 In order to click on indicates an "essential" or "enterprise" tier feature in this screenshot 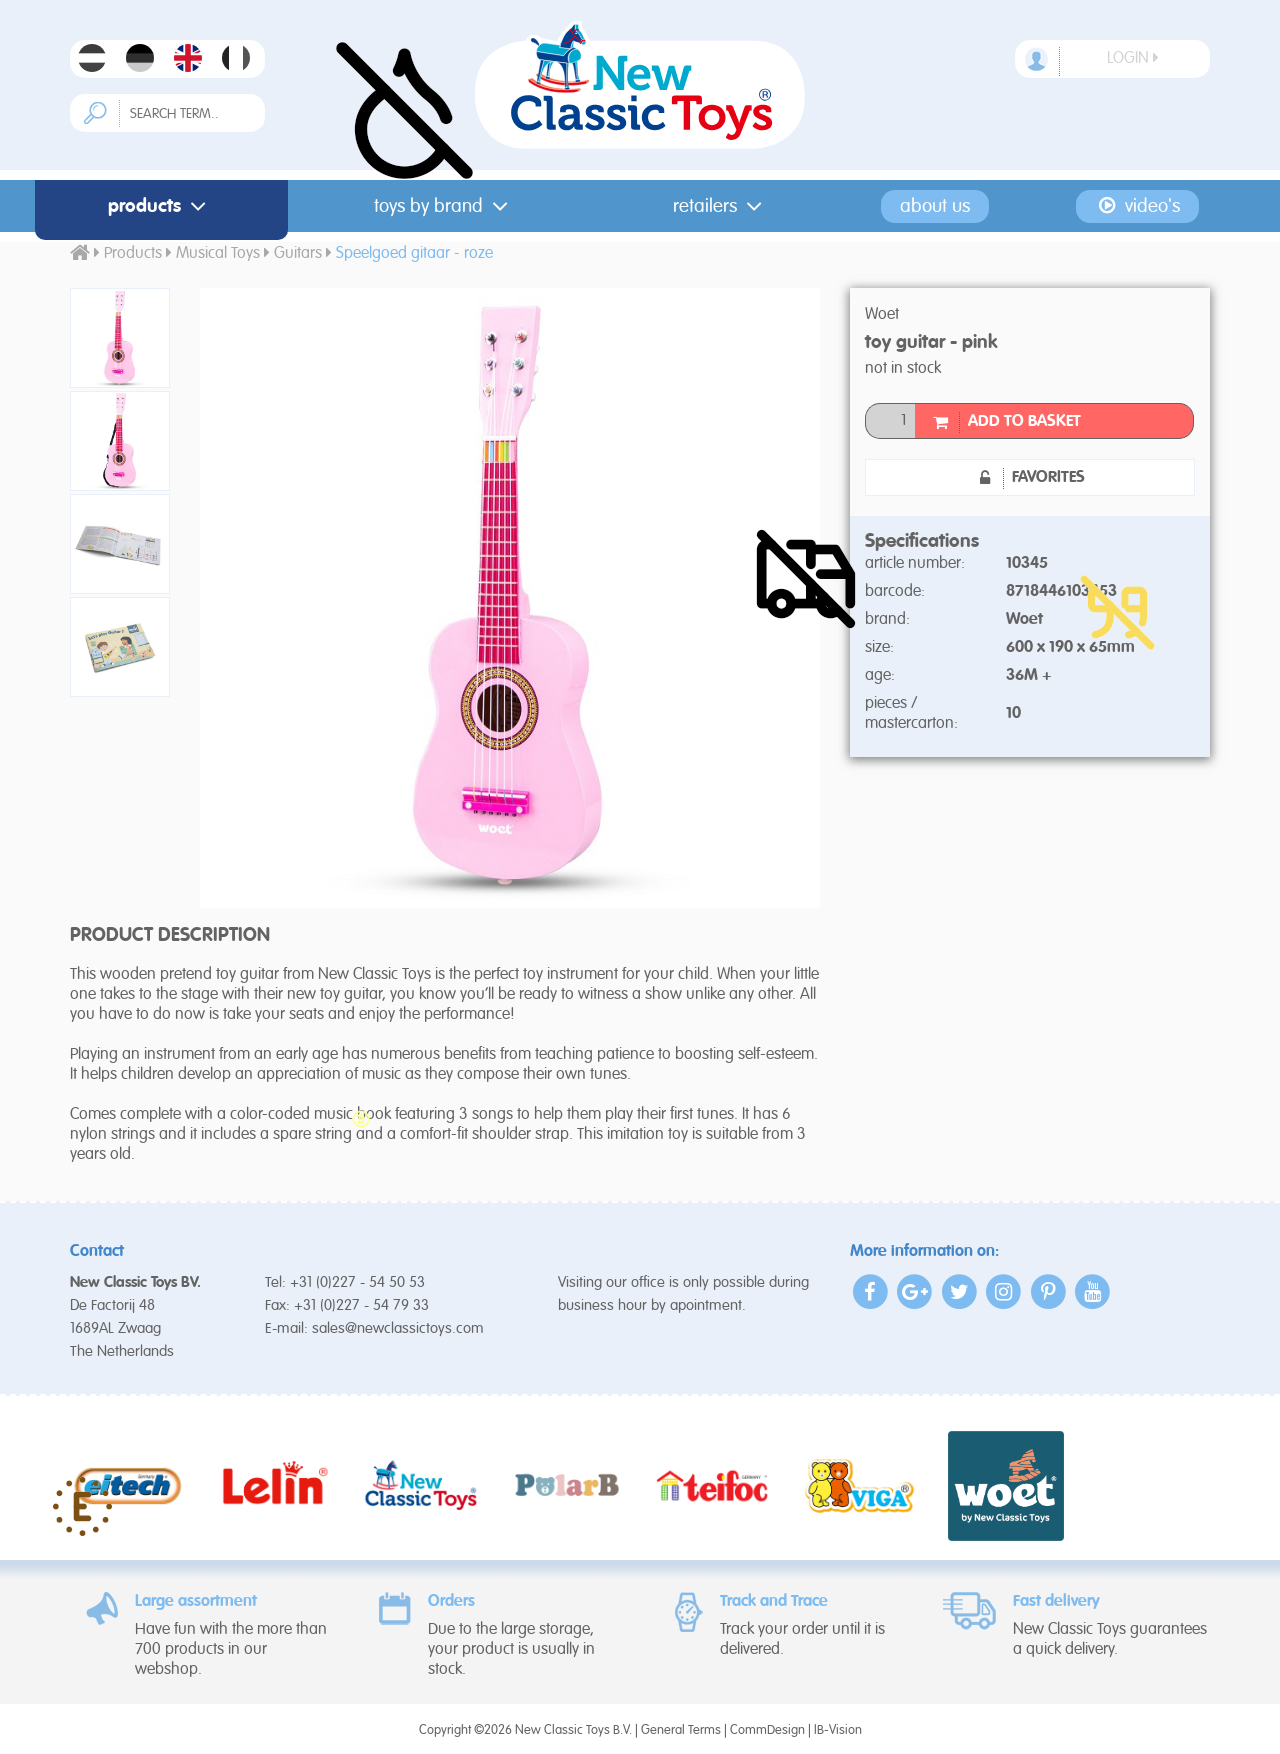, I will do `click(82, 1506)`.